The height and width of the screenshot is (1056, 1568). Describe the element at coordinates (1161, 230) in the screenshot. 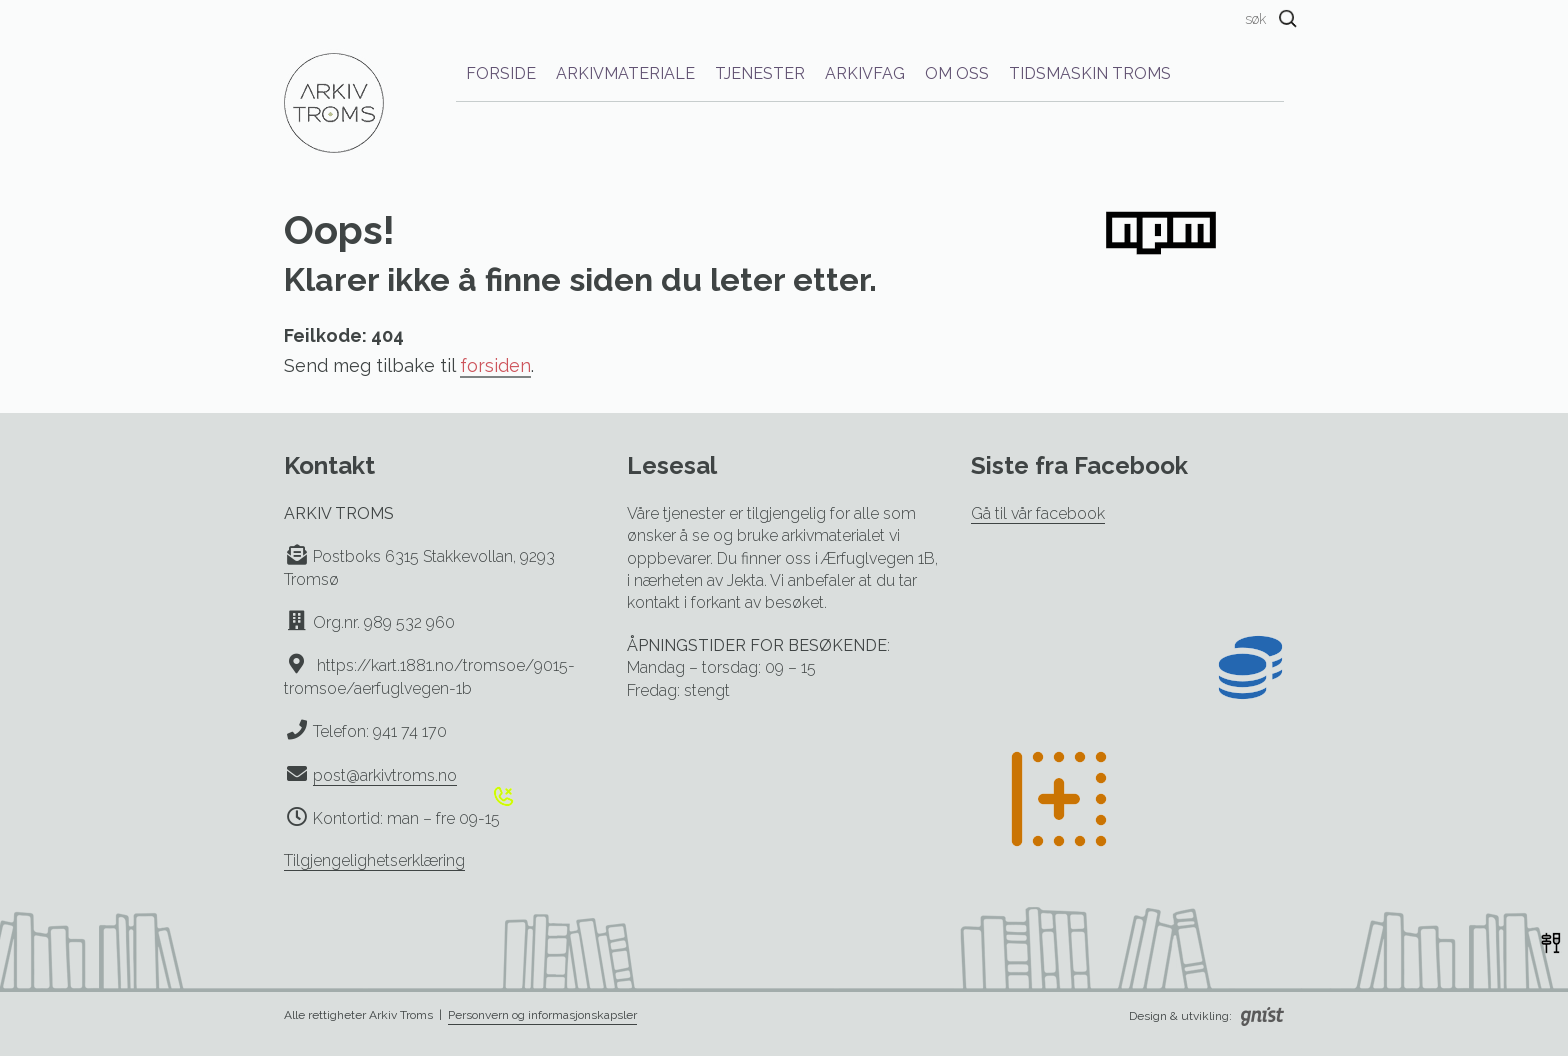

I see `npm package manager logo` at that location.